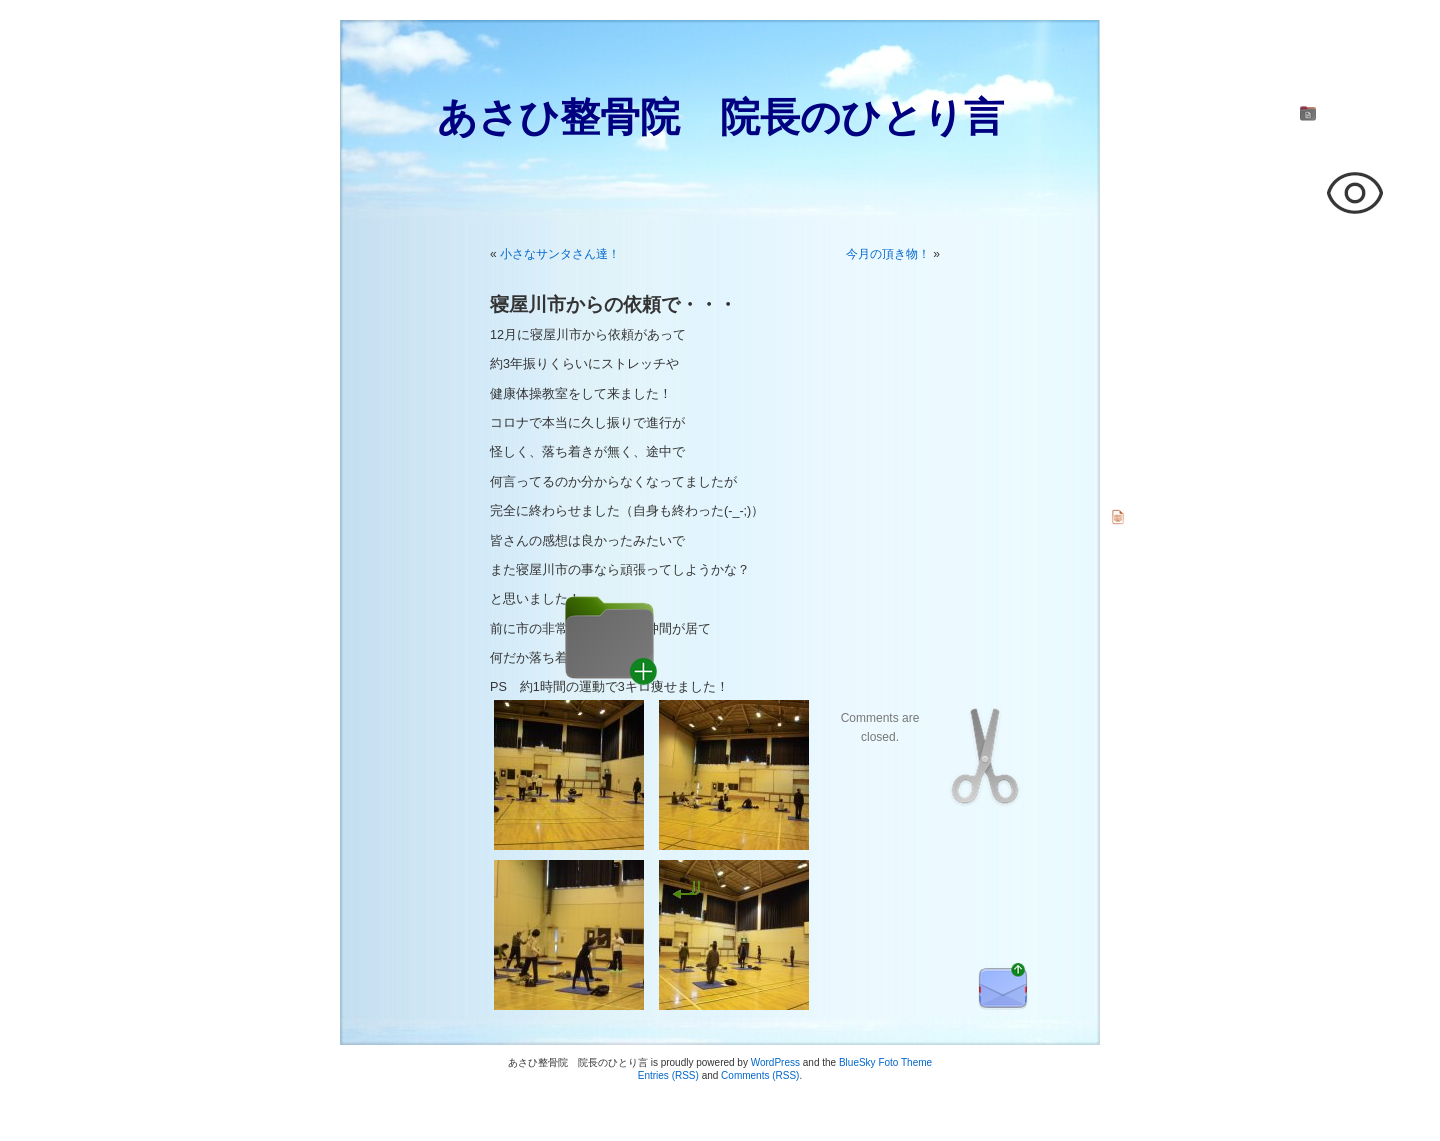 This screenshot has width=1440, height=1141. What do you see at coordinates (1308, 113) in the screenshot?
I see `open your documents folder` at bounding box center [1308, 113].